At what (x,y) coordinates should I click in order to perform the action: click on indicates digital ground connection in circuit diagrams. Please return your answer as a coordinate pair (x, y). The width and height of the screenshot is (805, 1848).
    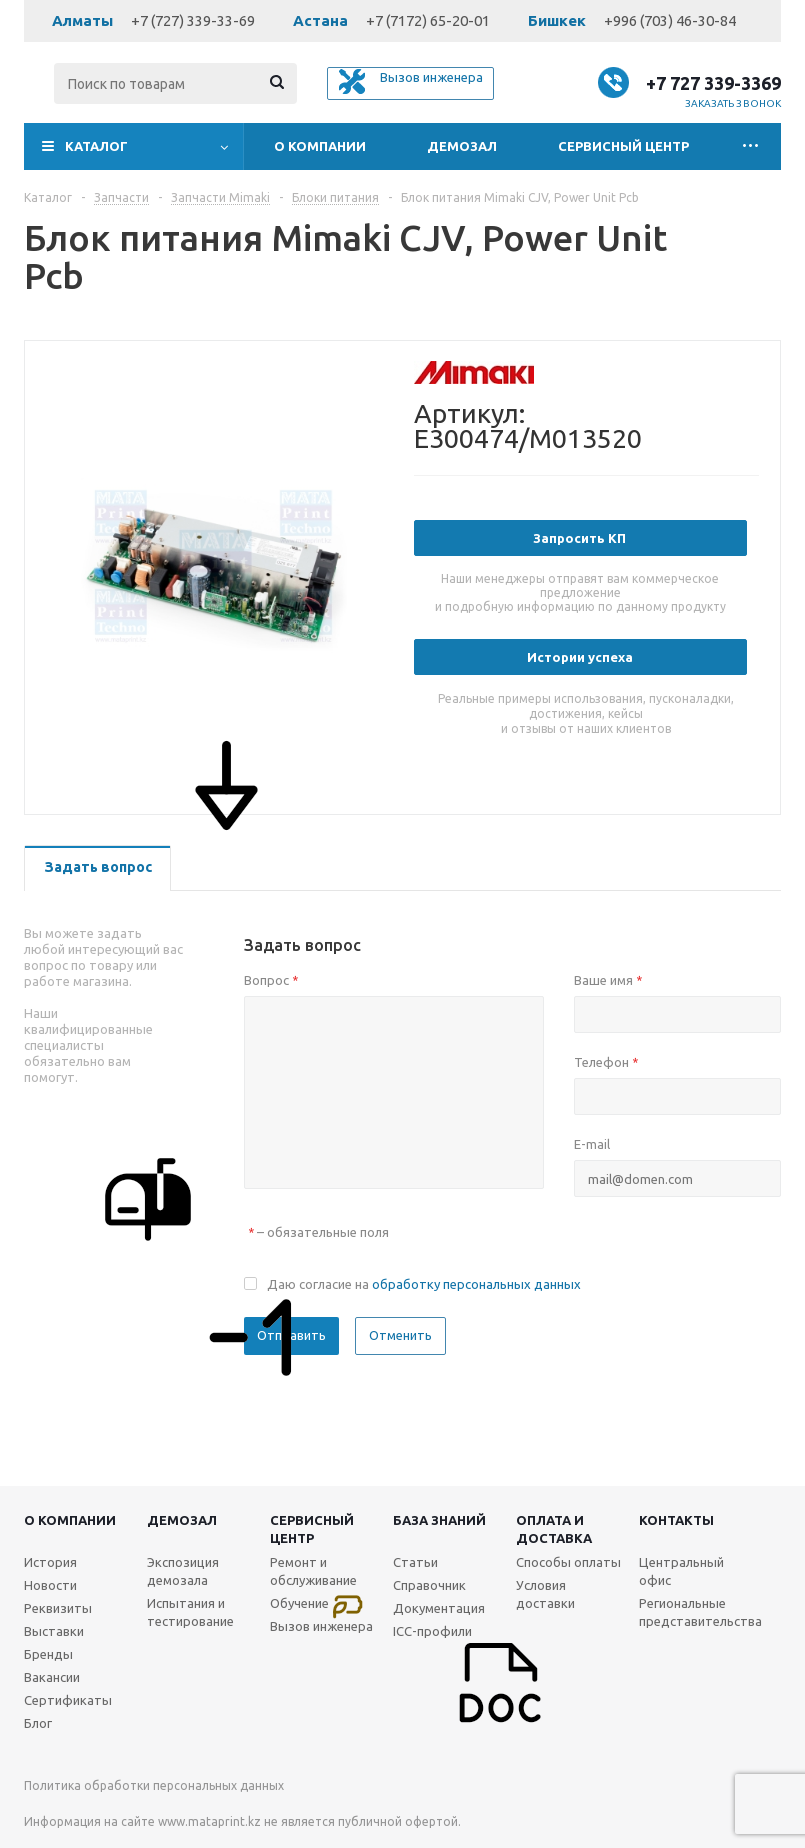
    Looking at the image, I should click on (226, 785).